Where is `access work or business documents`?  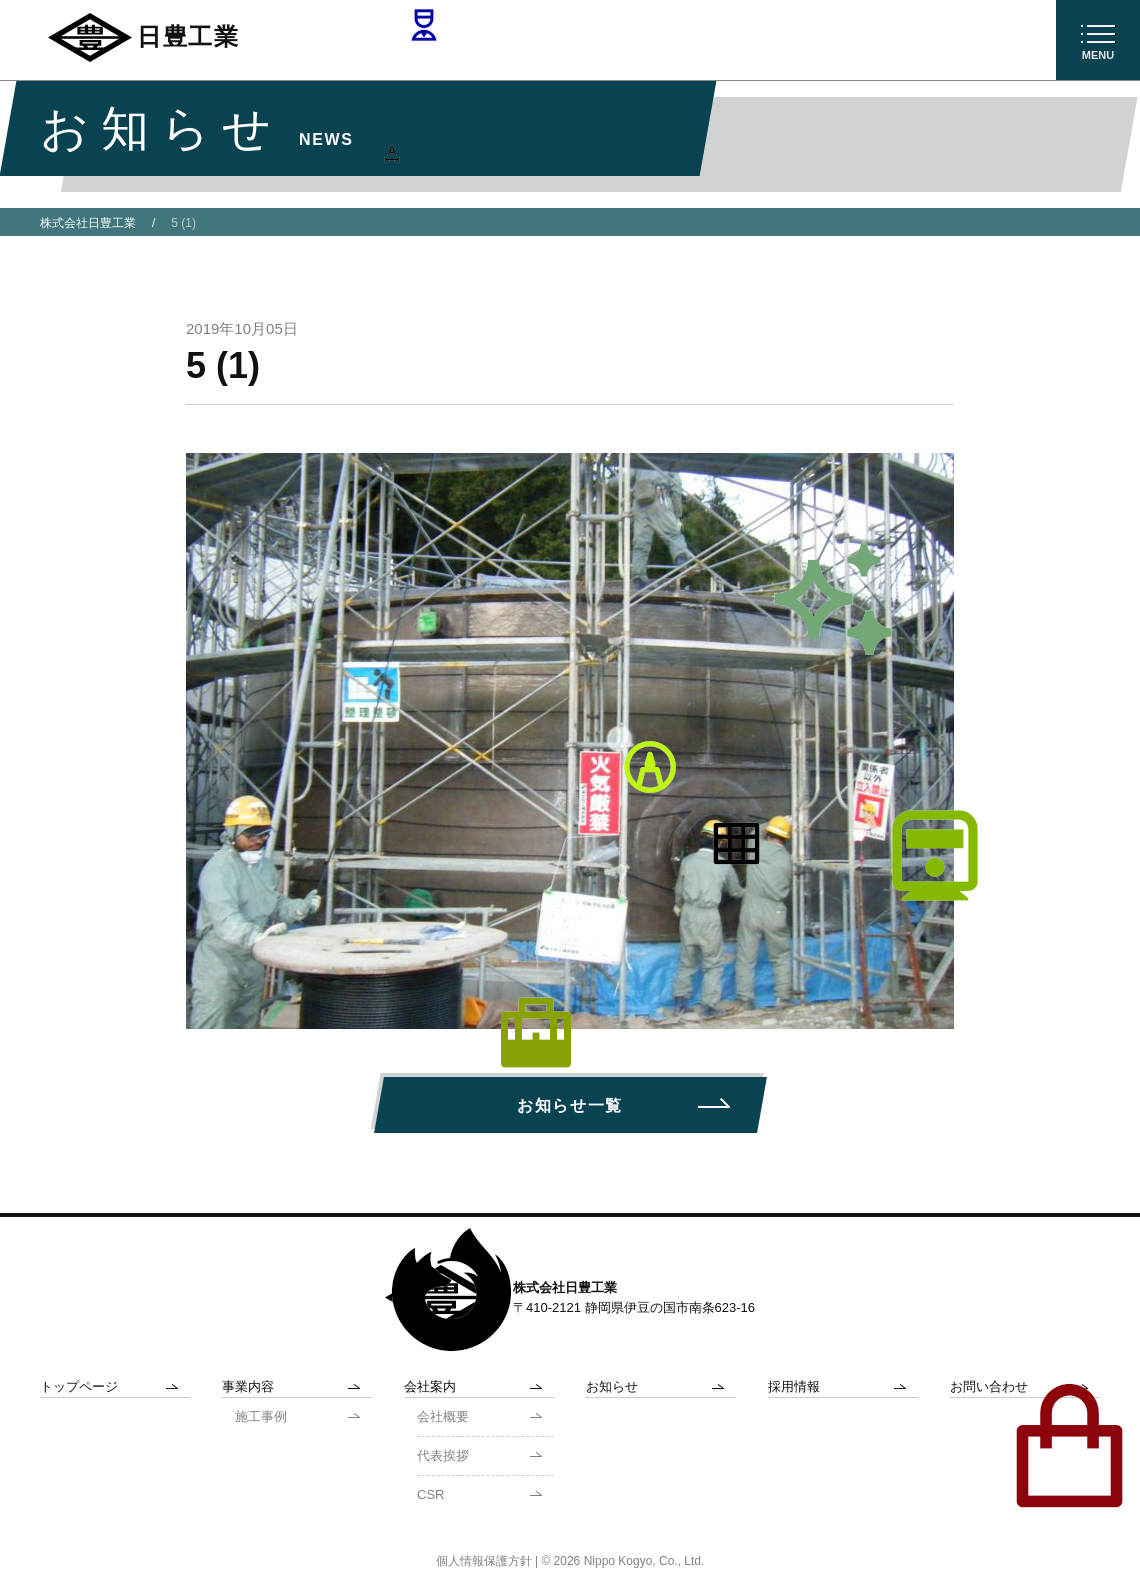 access work or business documents is located at coordinates (536, 1036).